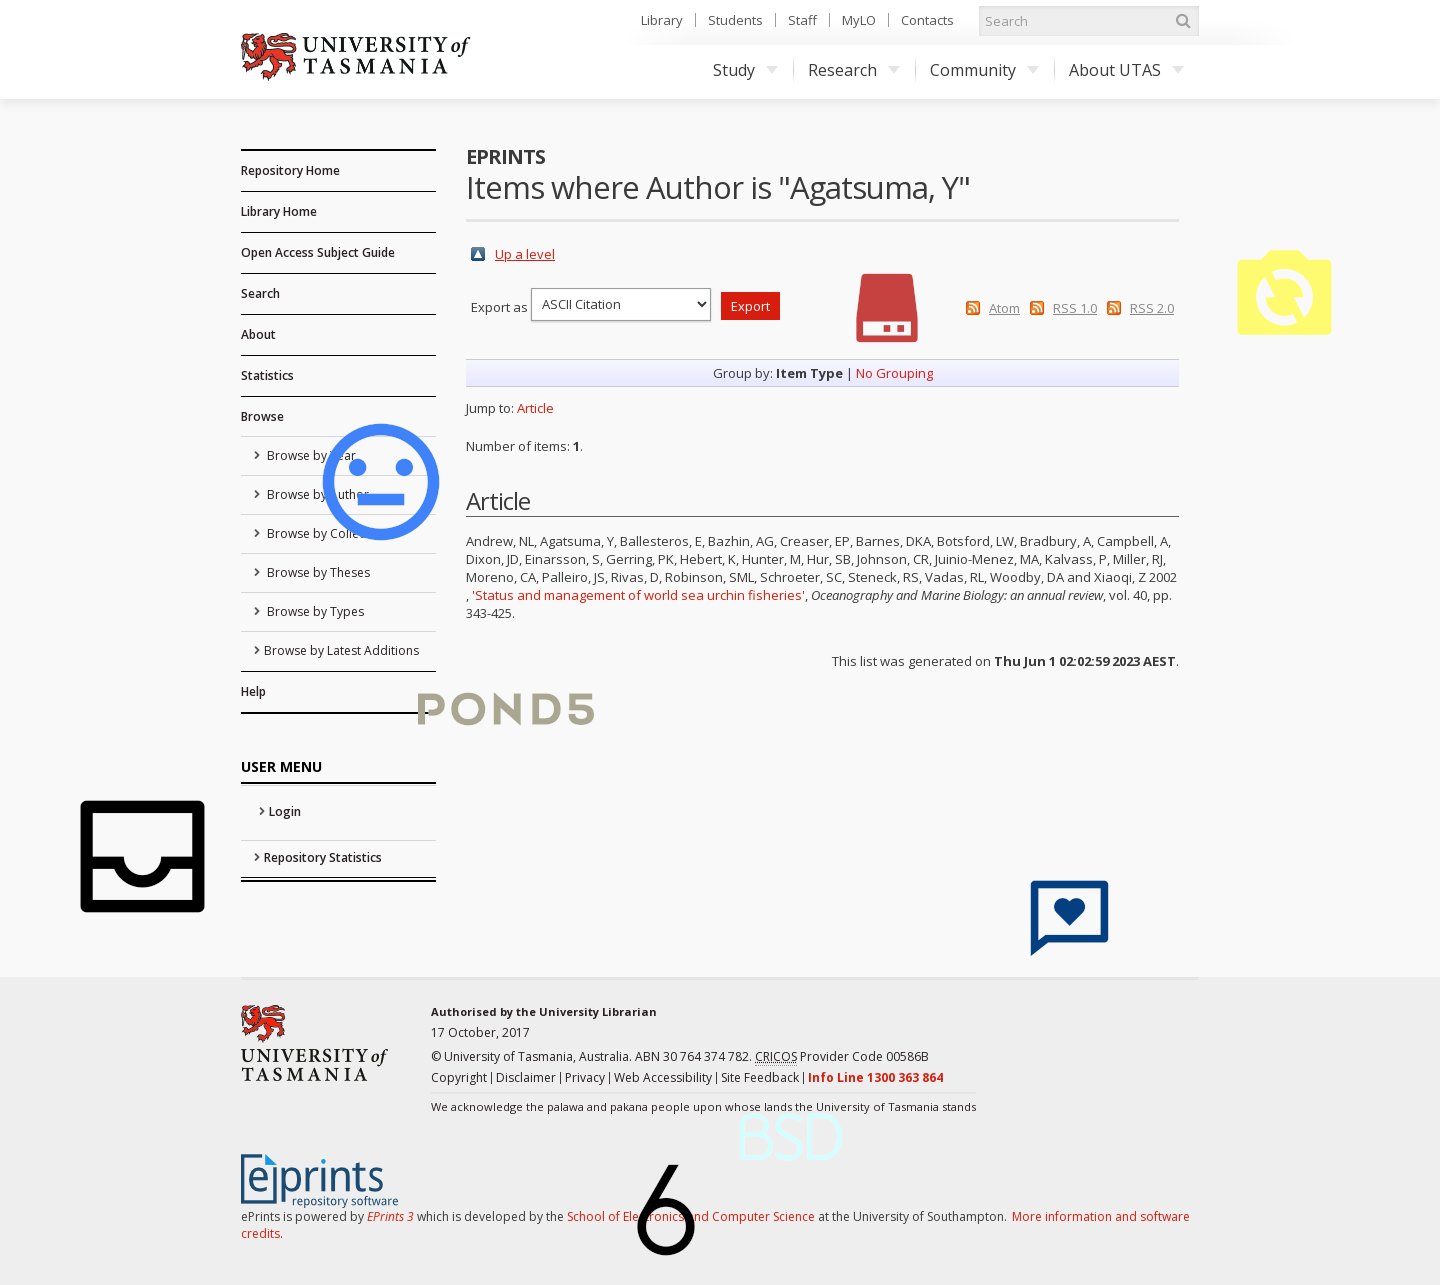 This screenshot has width=1440, height=1285. Describe the element at coordinates (791, 1137) in the screenshot. I see `BSD operating system logo` at that location.